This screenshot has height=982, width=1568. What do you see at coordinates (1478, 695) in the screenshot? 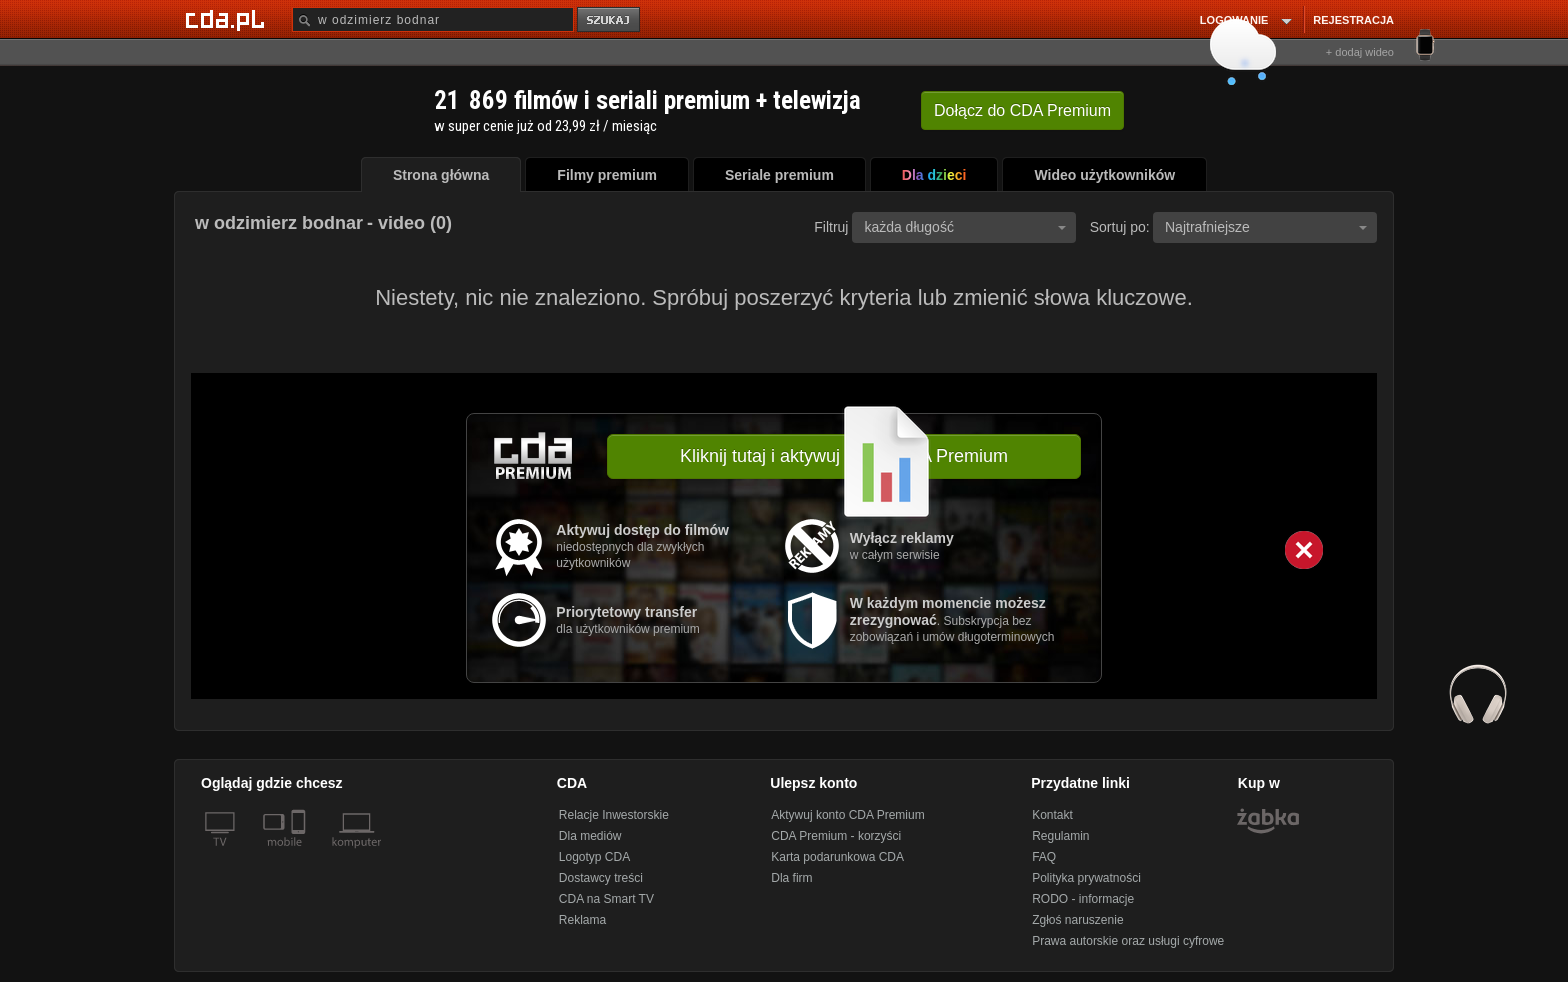
I see `connect bluetooth headphones` at bounding box center [1478, 695].